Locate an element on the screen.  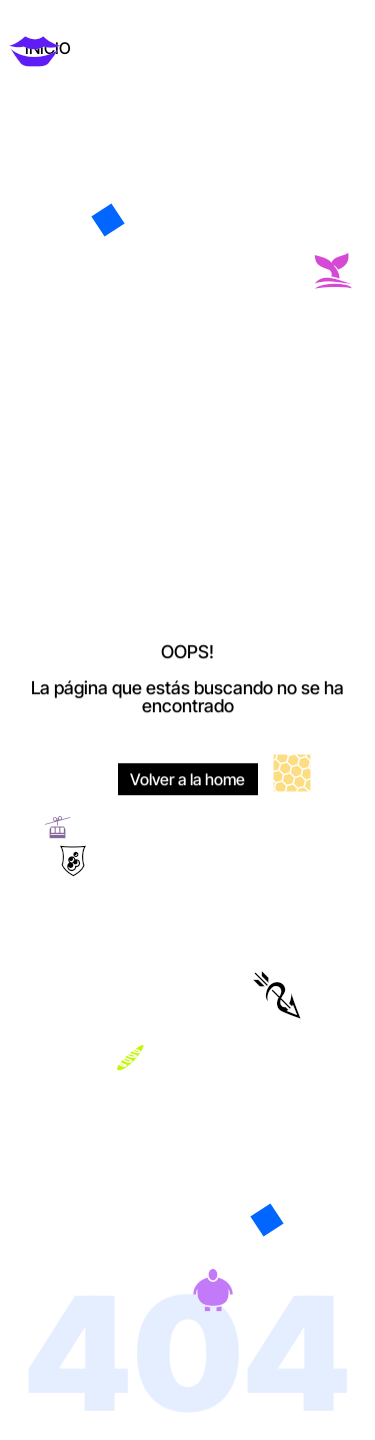
access voice or speech features is located at coordinates (35, 52).